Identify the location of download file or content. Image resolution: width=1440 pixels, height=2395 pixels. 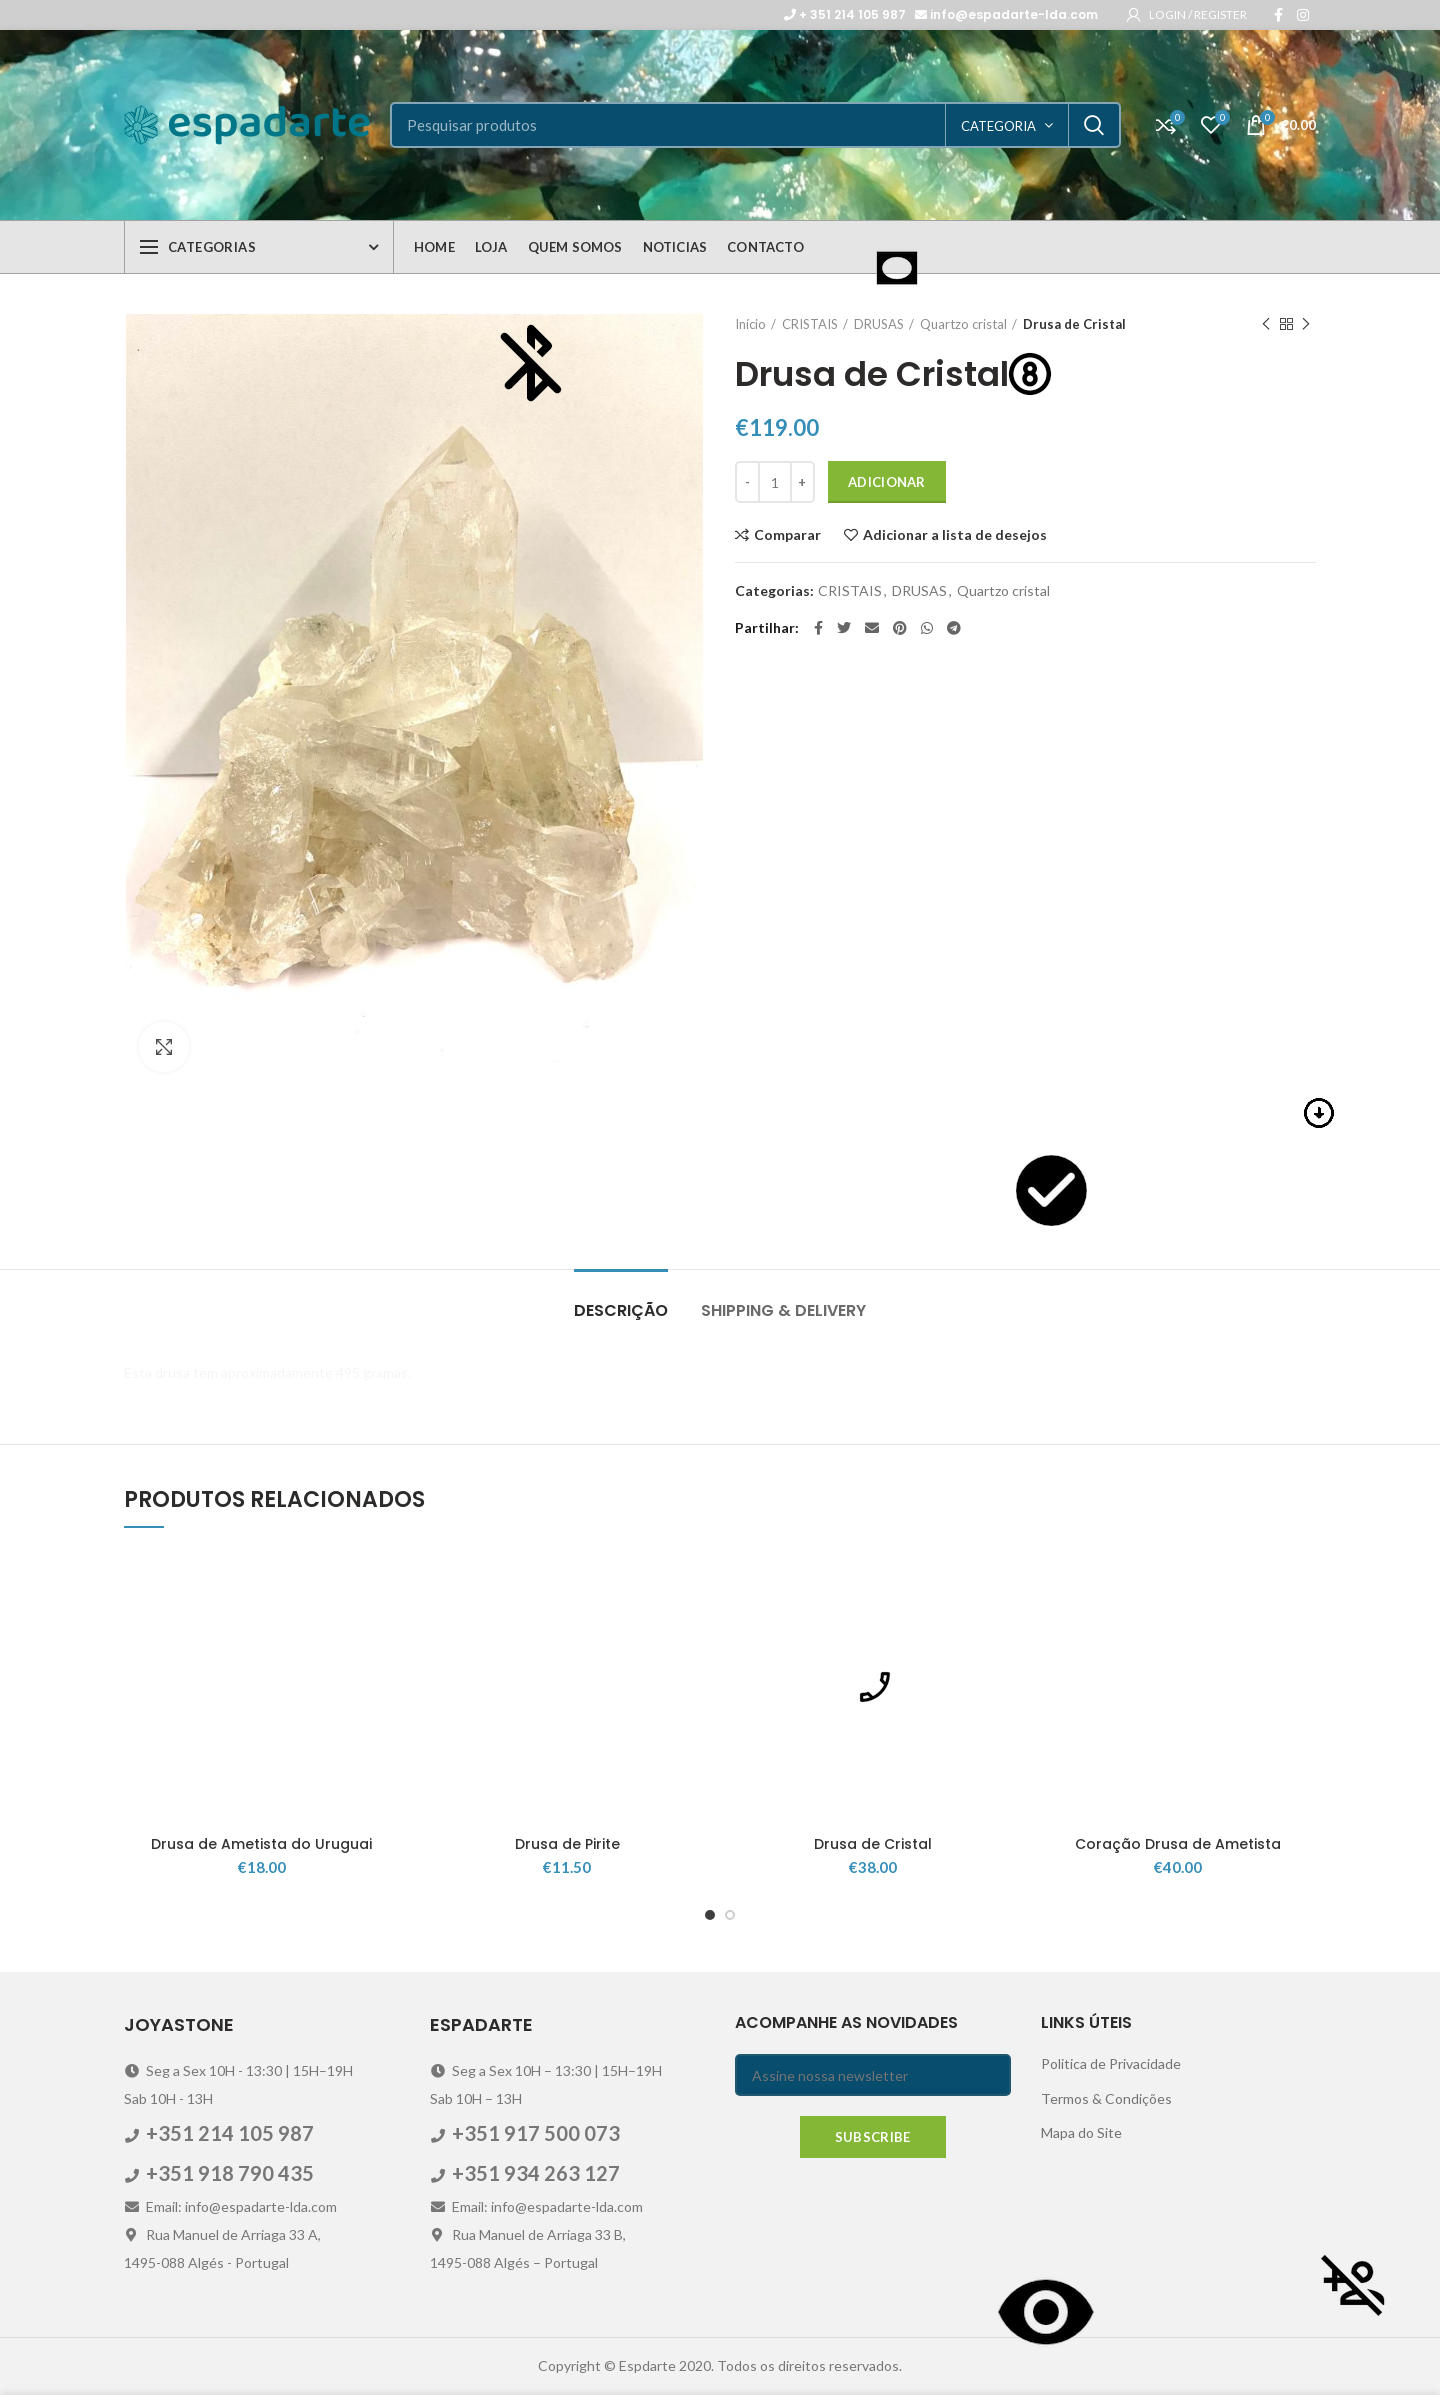
(1319, 1113).